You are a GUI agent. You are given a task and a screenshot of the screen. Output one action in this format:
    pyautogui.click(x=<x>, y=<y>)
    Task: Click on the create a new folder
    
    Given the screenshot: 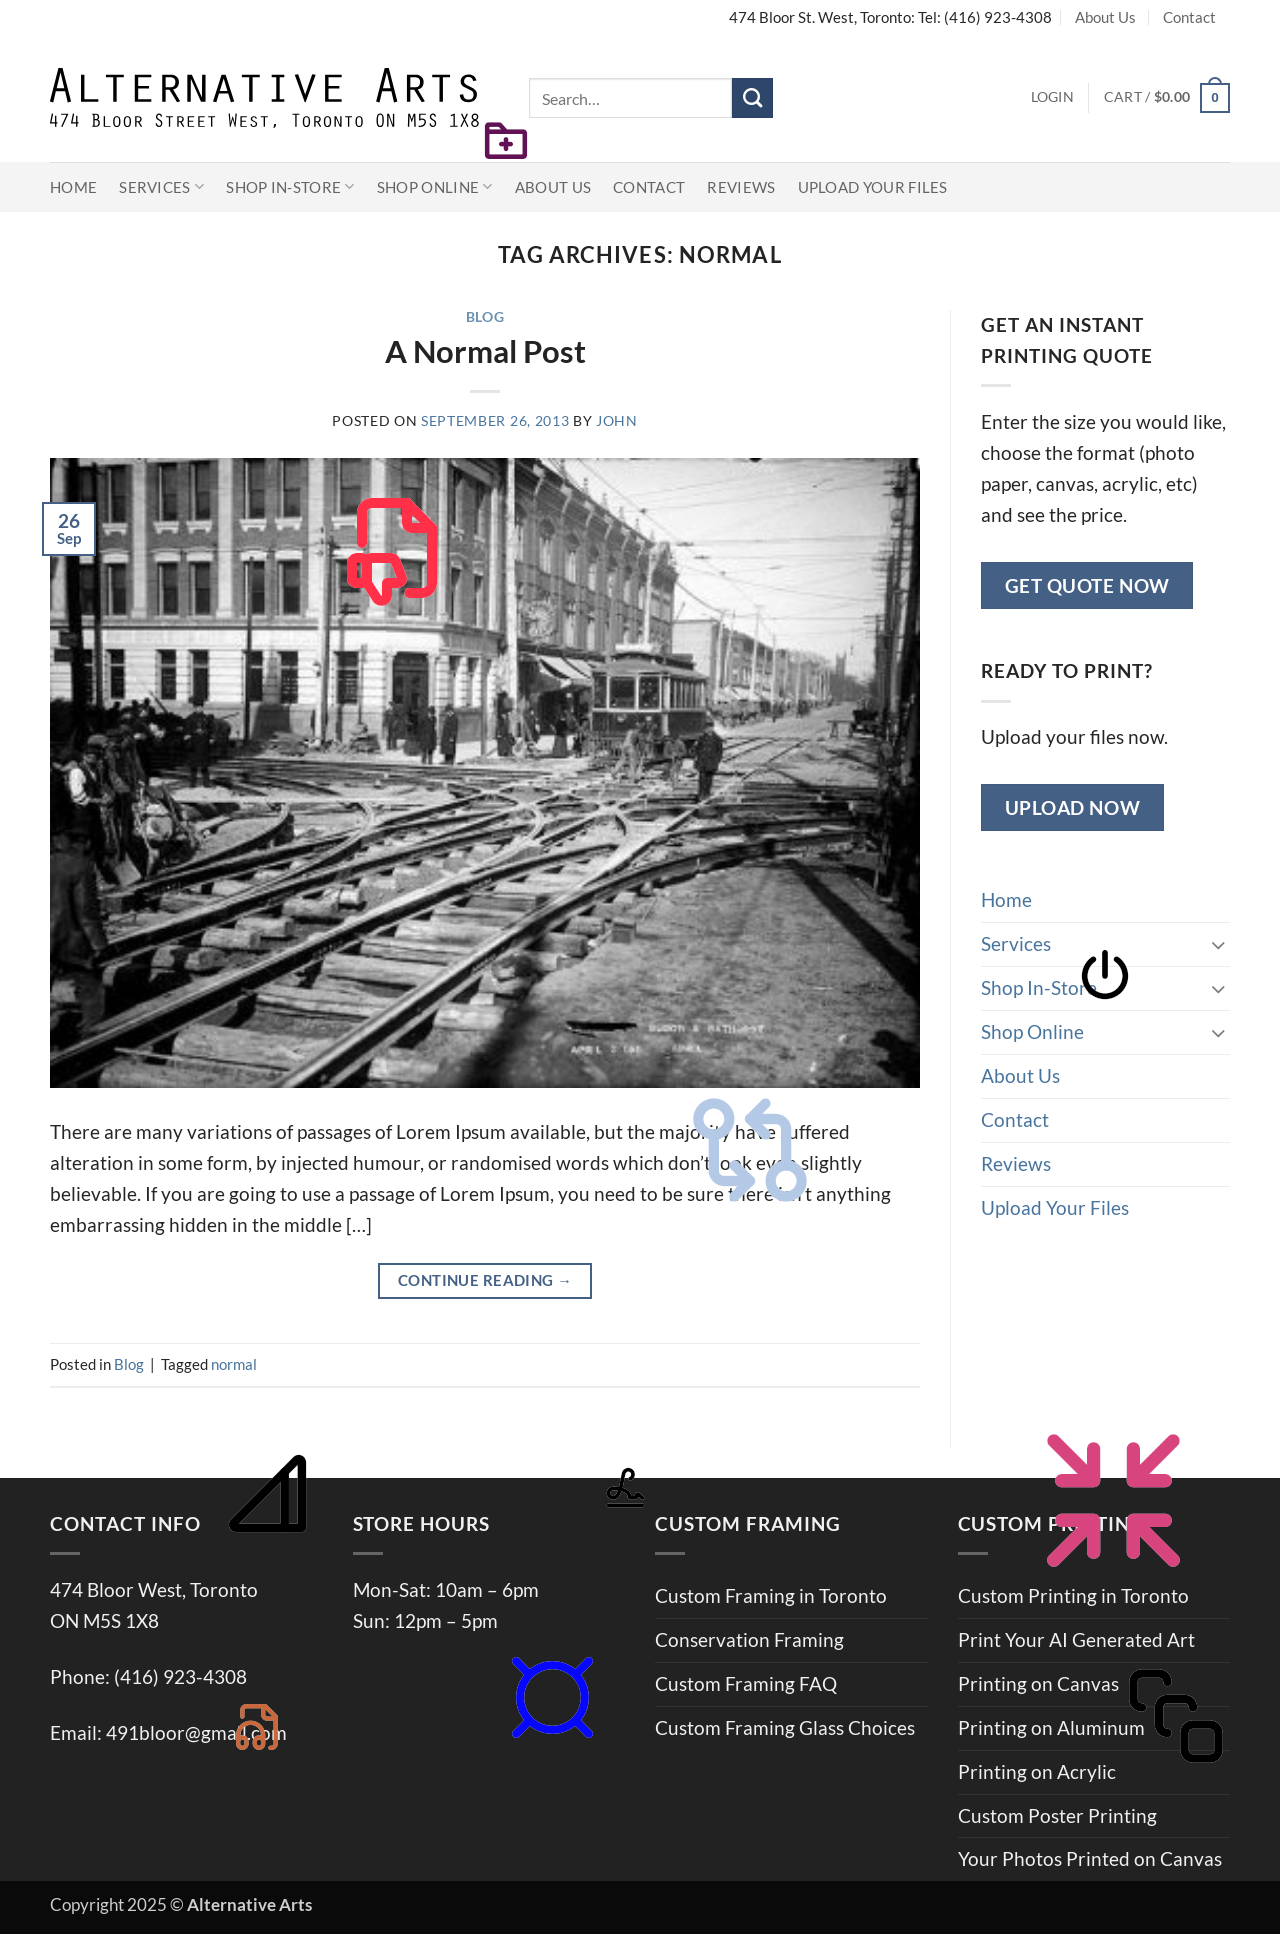 What is the action you would take?
    pyautogui.click(x=506, y=141)
    